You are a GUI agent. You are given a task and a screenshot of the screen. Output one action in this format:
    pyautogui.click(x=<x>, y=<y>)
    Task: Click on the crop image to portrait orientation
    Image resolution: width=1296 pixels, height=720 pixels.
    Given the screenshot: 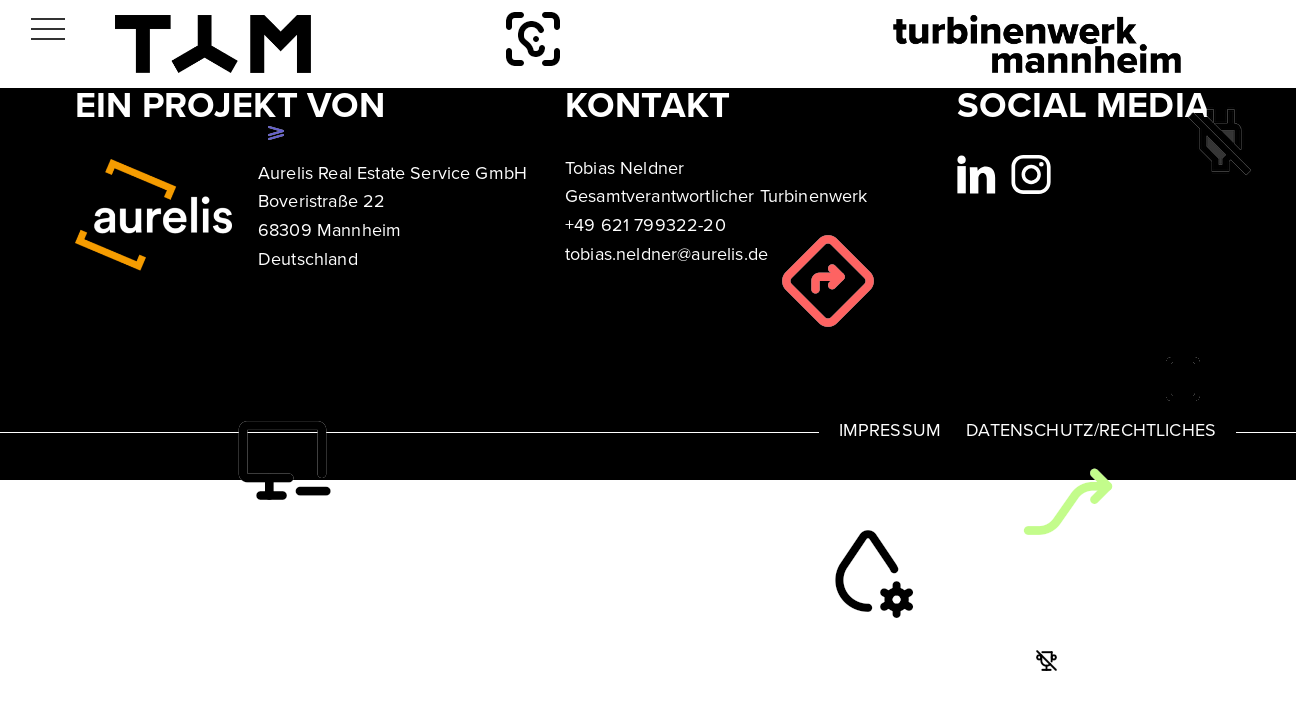 What is the action you would take?
    pyautogui.click(x=1183, y=379)
    